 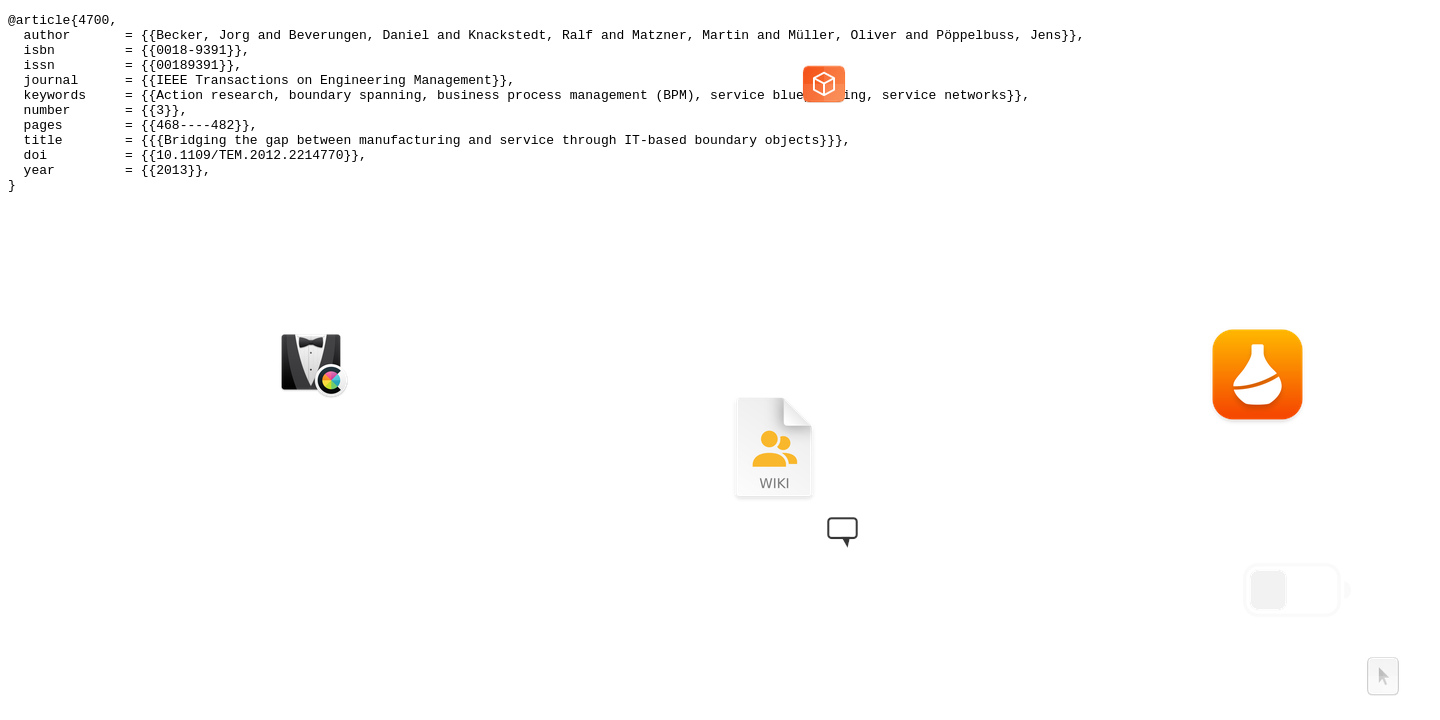 I want to click on wiki document file type, so click(x=774, y=449).